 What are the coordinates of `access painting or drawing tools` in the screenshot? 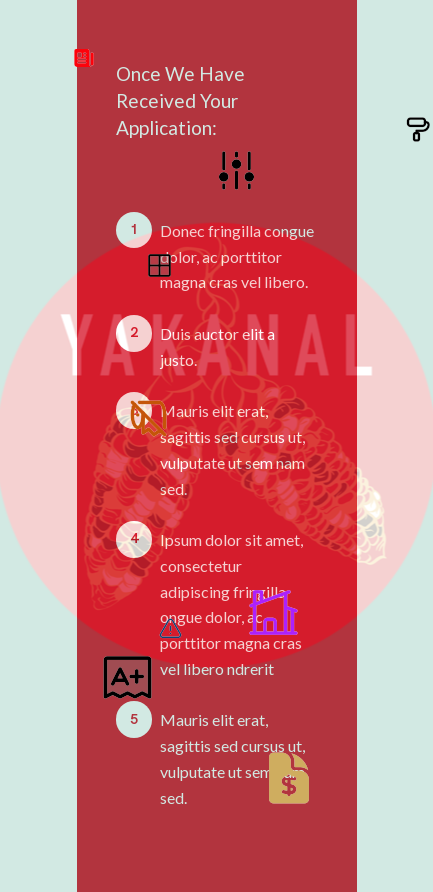 It's located at (416, 129).